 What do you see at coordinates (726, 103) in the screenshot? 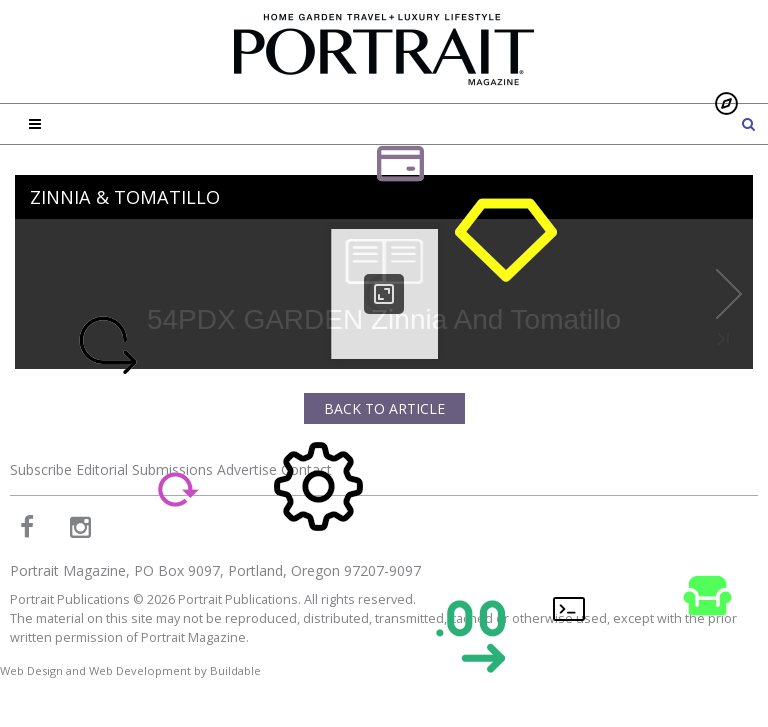
I see `access navigation or directional features` at bounding box center [726, 103].